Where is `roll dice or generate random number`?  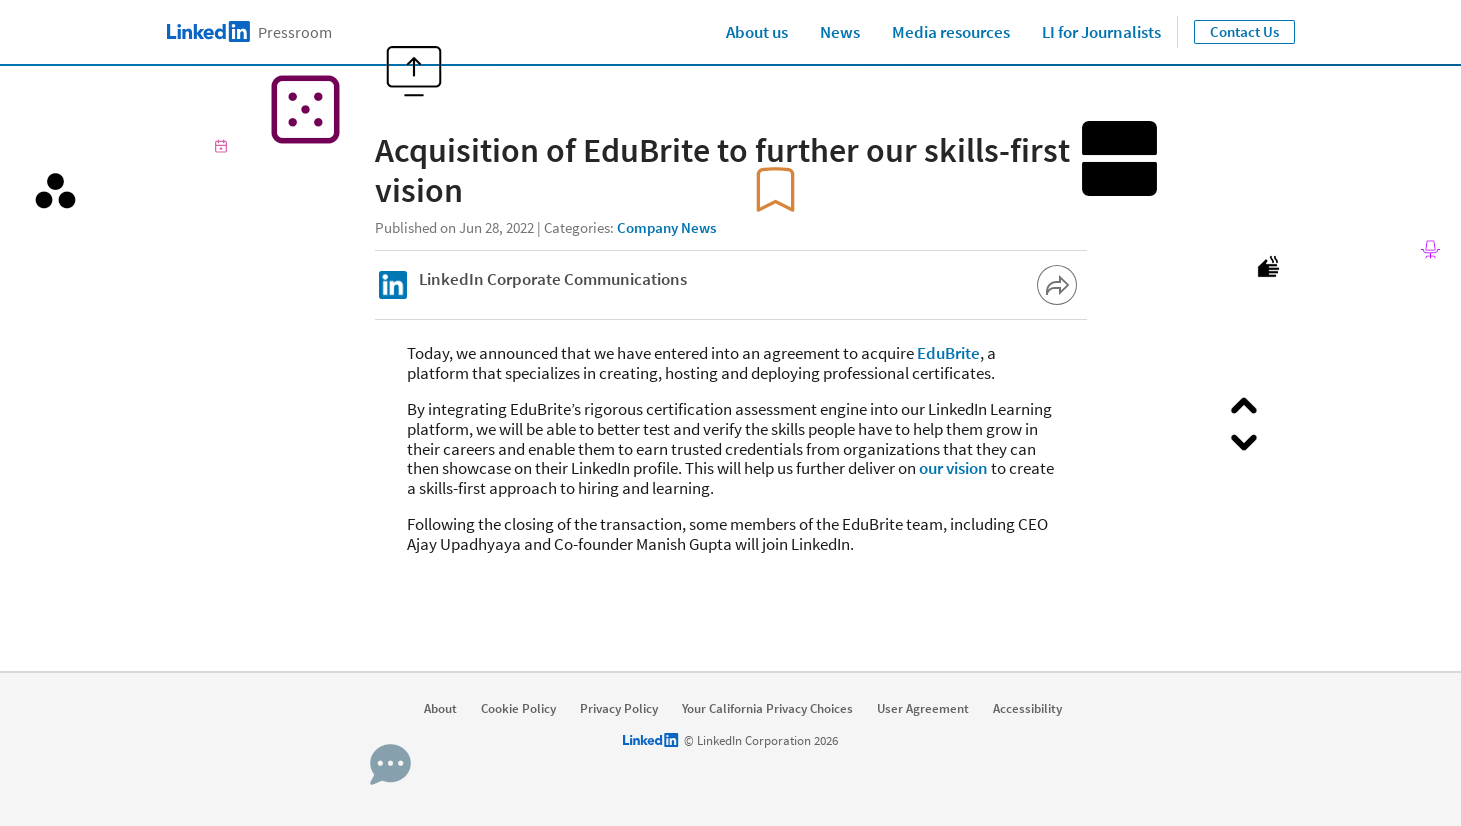 roll dice or generate random number is located at coordinates (305, 109).